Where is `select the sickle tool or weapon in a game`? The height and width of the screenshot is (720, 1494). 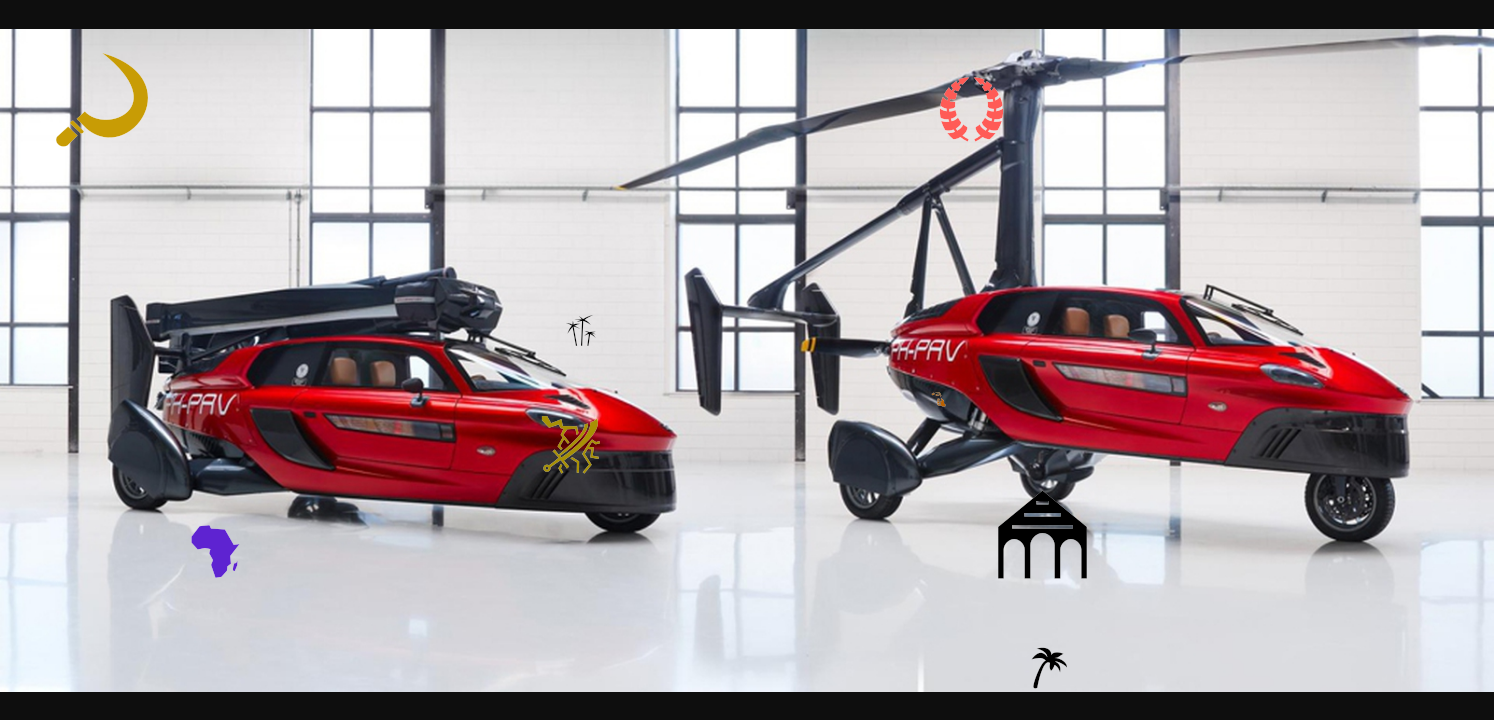
select the sickle tool or weapon in a game is located at coordinates (102, 99).